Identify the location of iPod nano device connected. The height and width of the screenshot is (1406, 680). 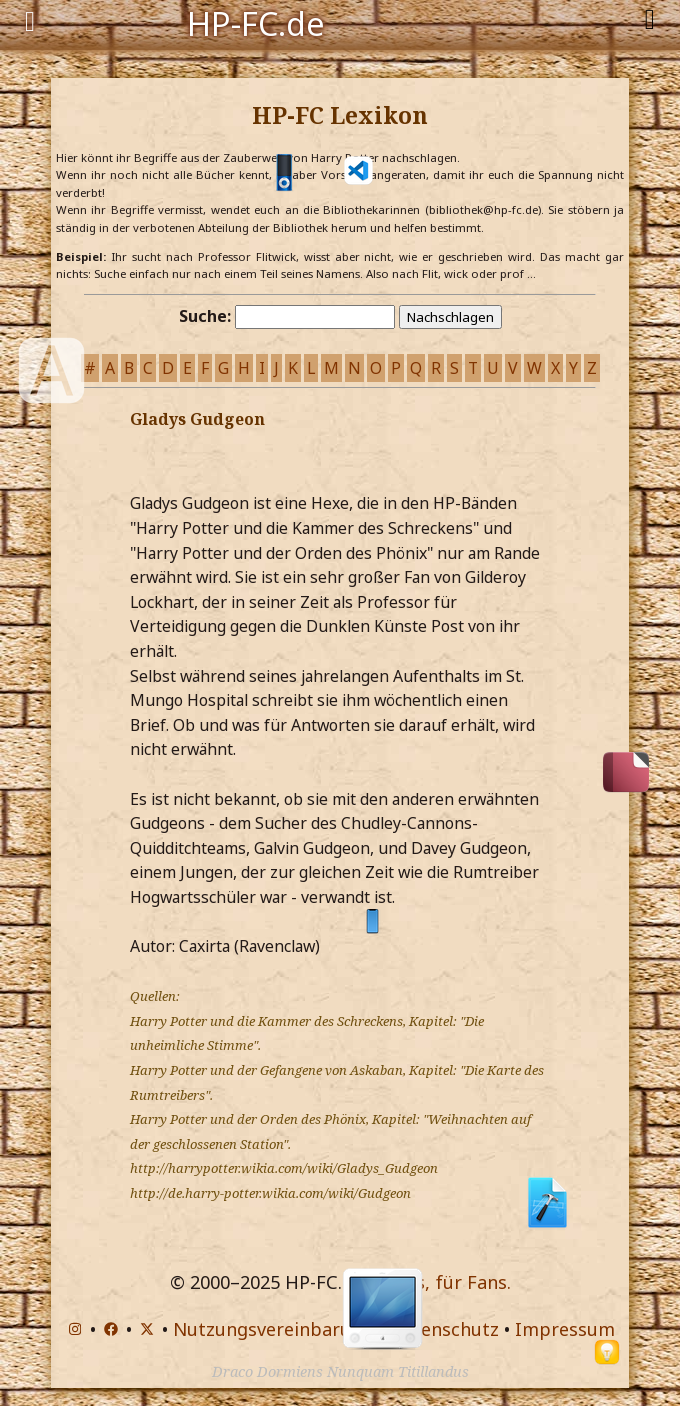
(284, 173).